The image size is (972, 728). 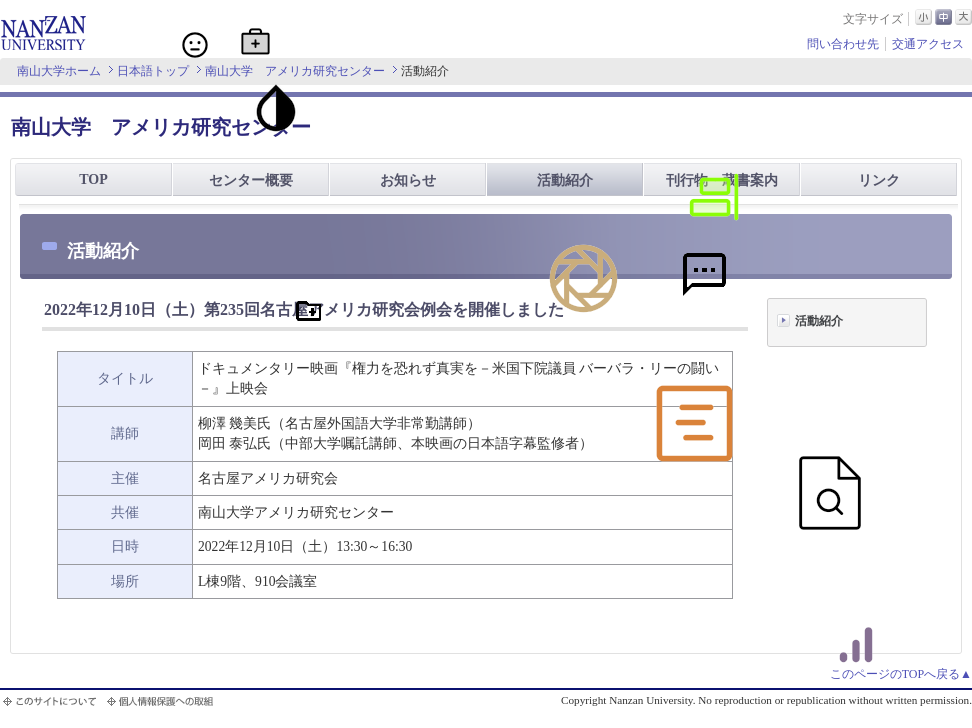 I want to click on create a new folder, so click(x=309, y=311).